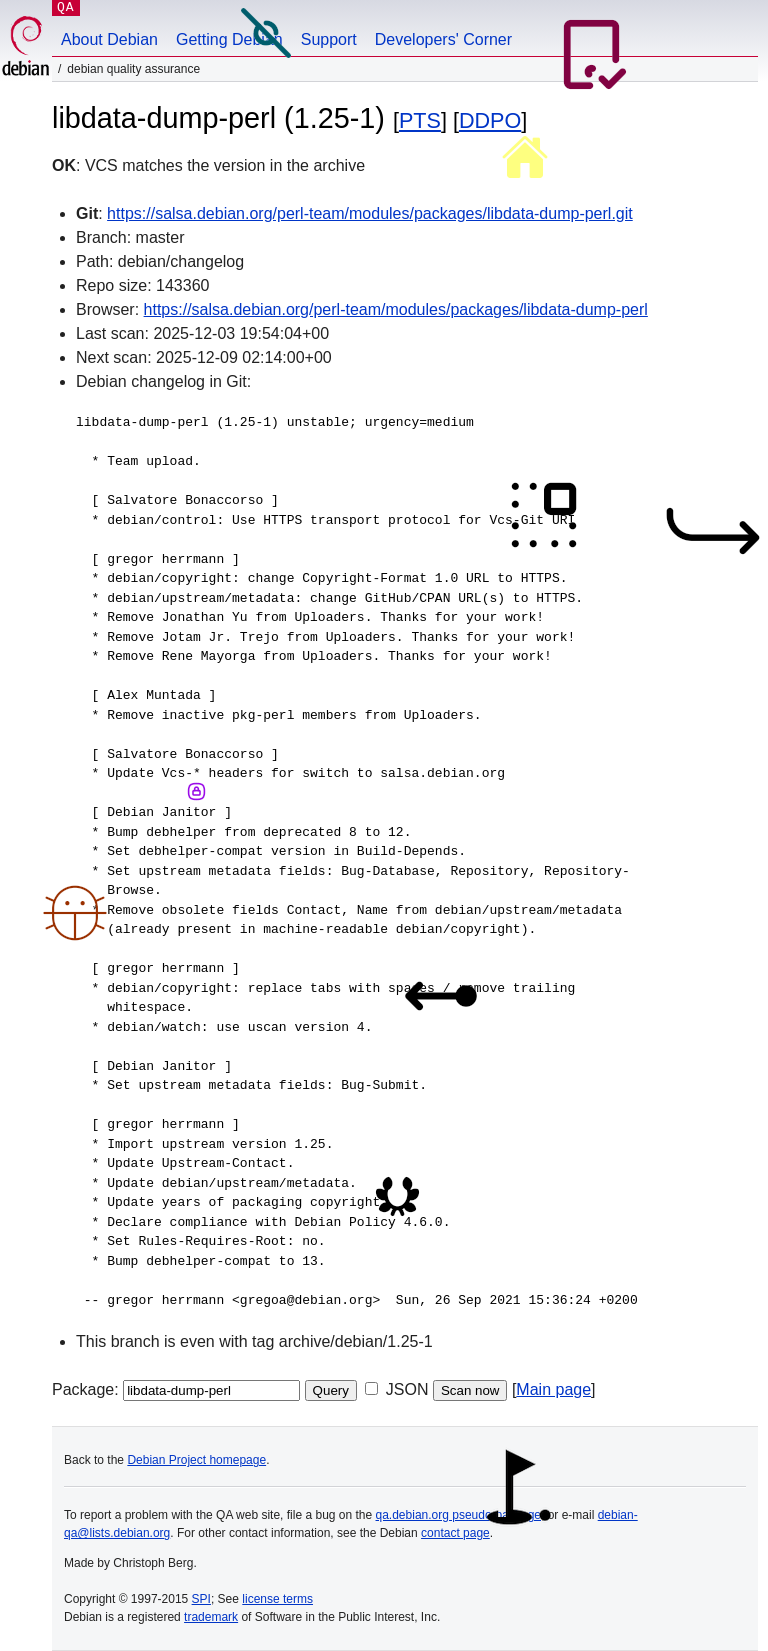 This screenshot has height=1651, width=768. I want to click on tablet device successfully connected, so click(591, 54).